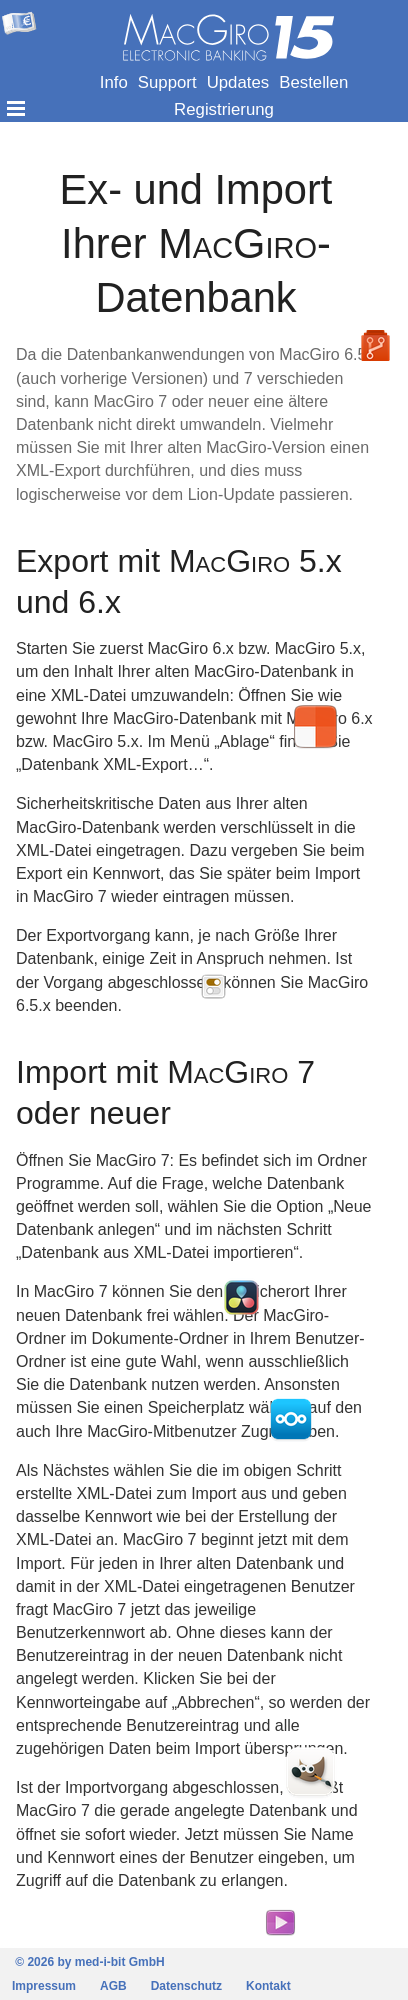 The width and height of the screenshot is (408, 2000). Describe the element at coordinates (241, 1297) in the screenshot. I see `open DaVinci Resolve video editing application` at that location.